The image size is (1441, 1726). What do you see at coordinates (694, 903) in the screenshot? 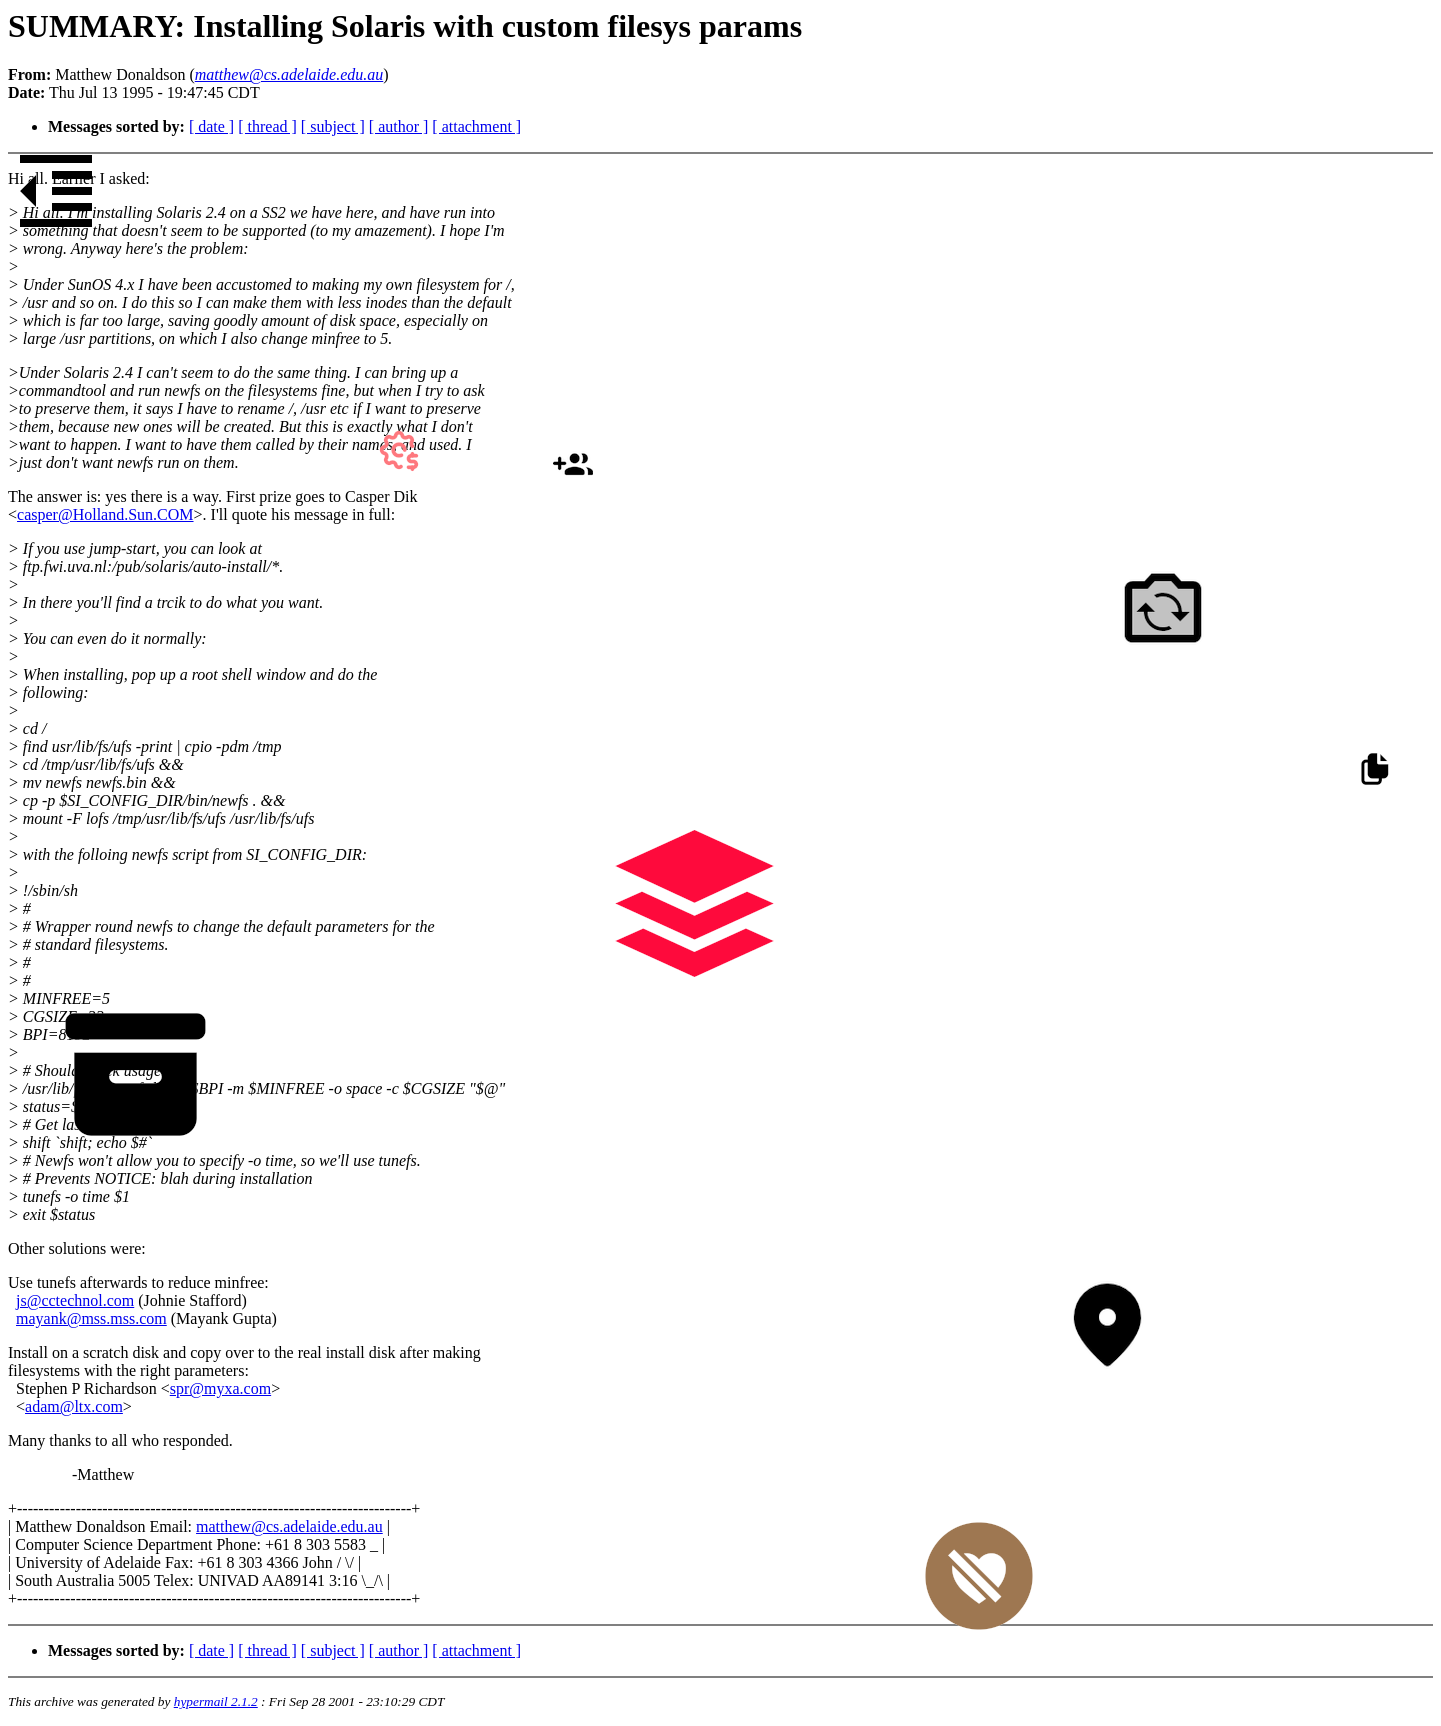
I see `view or manage layers` at bounding box center [694, 903].